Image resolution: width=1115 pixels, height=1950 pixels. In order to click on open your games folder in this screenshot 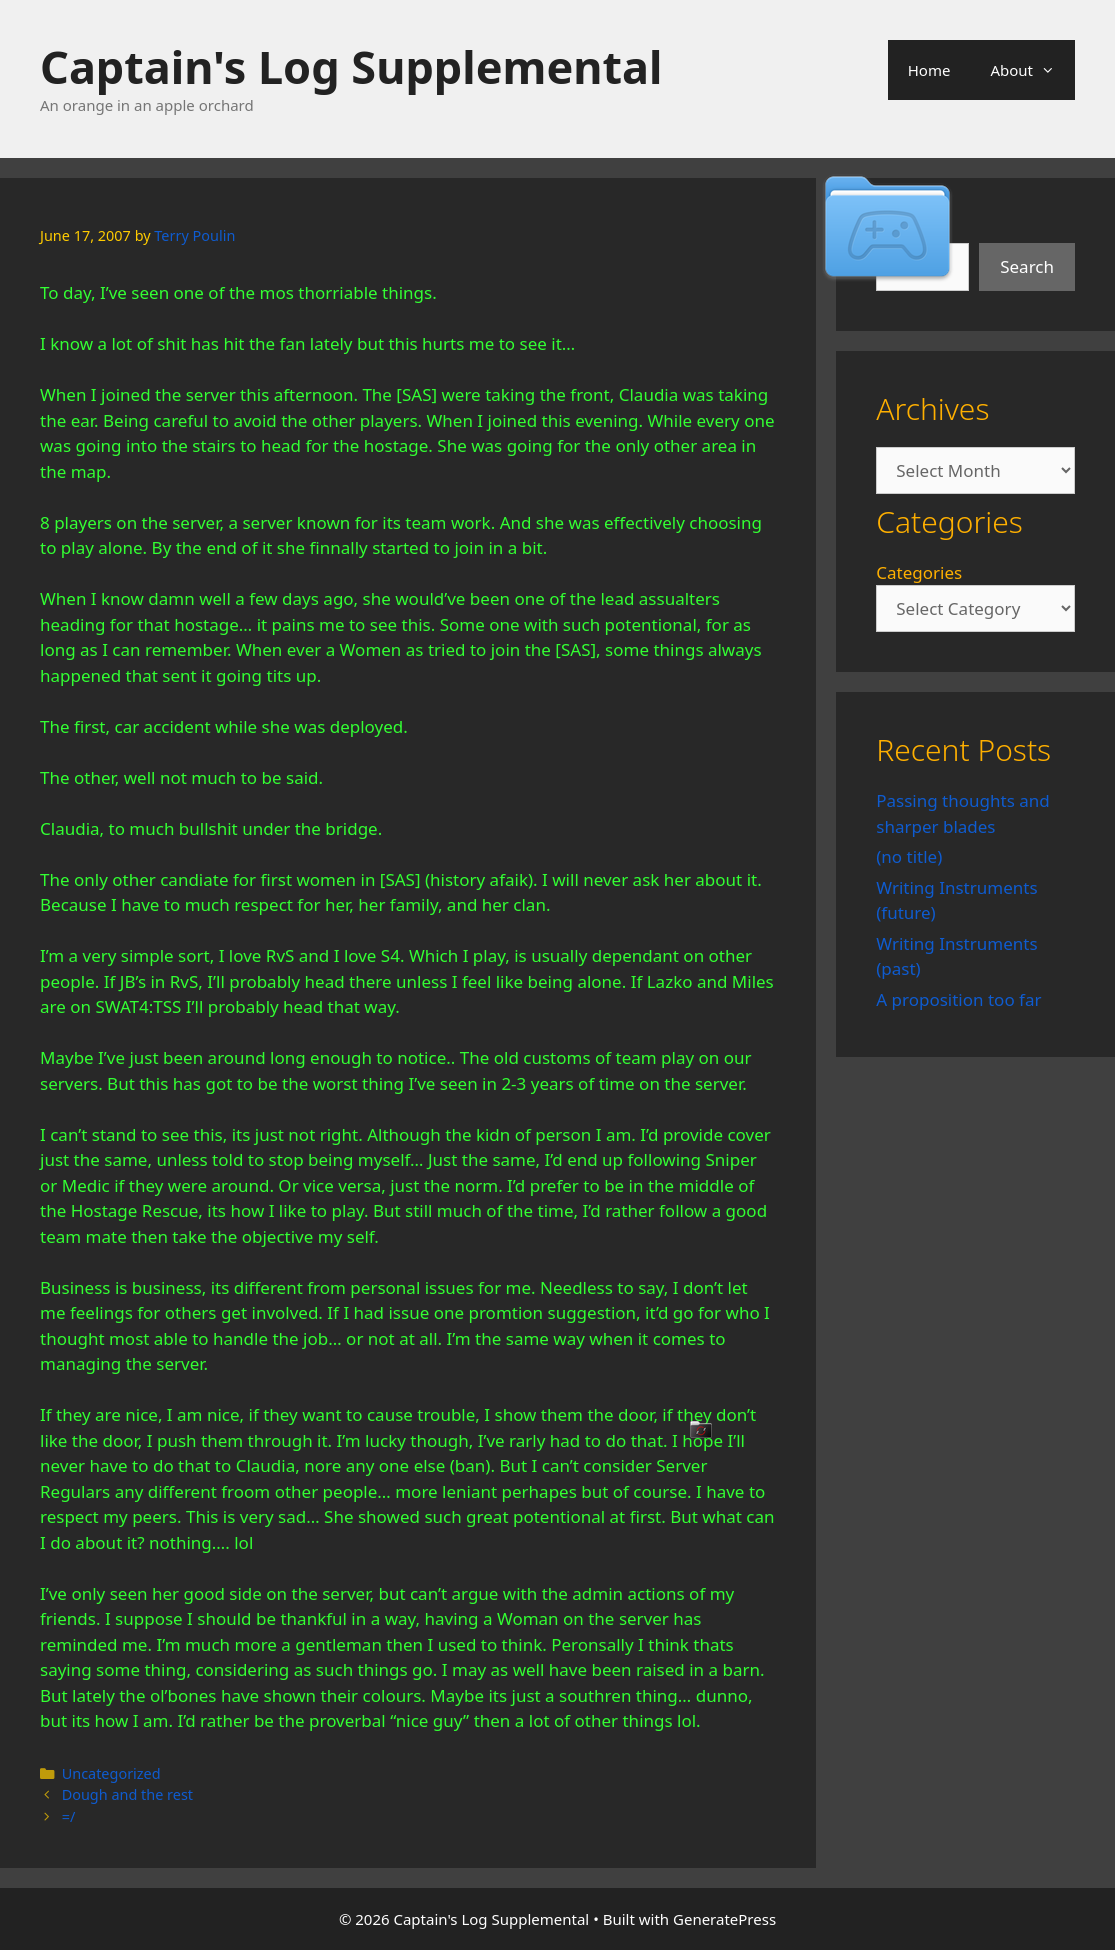, I will do `click(887, 226)`.